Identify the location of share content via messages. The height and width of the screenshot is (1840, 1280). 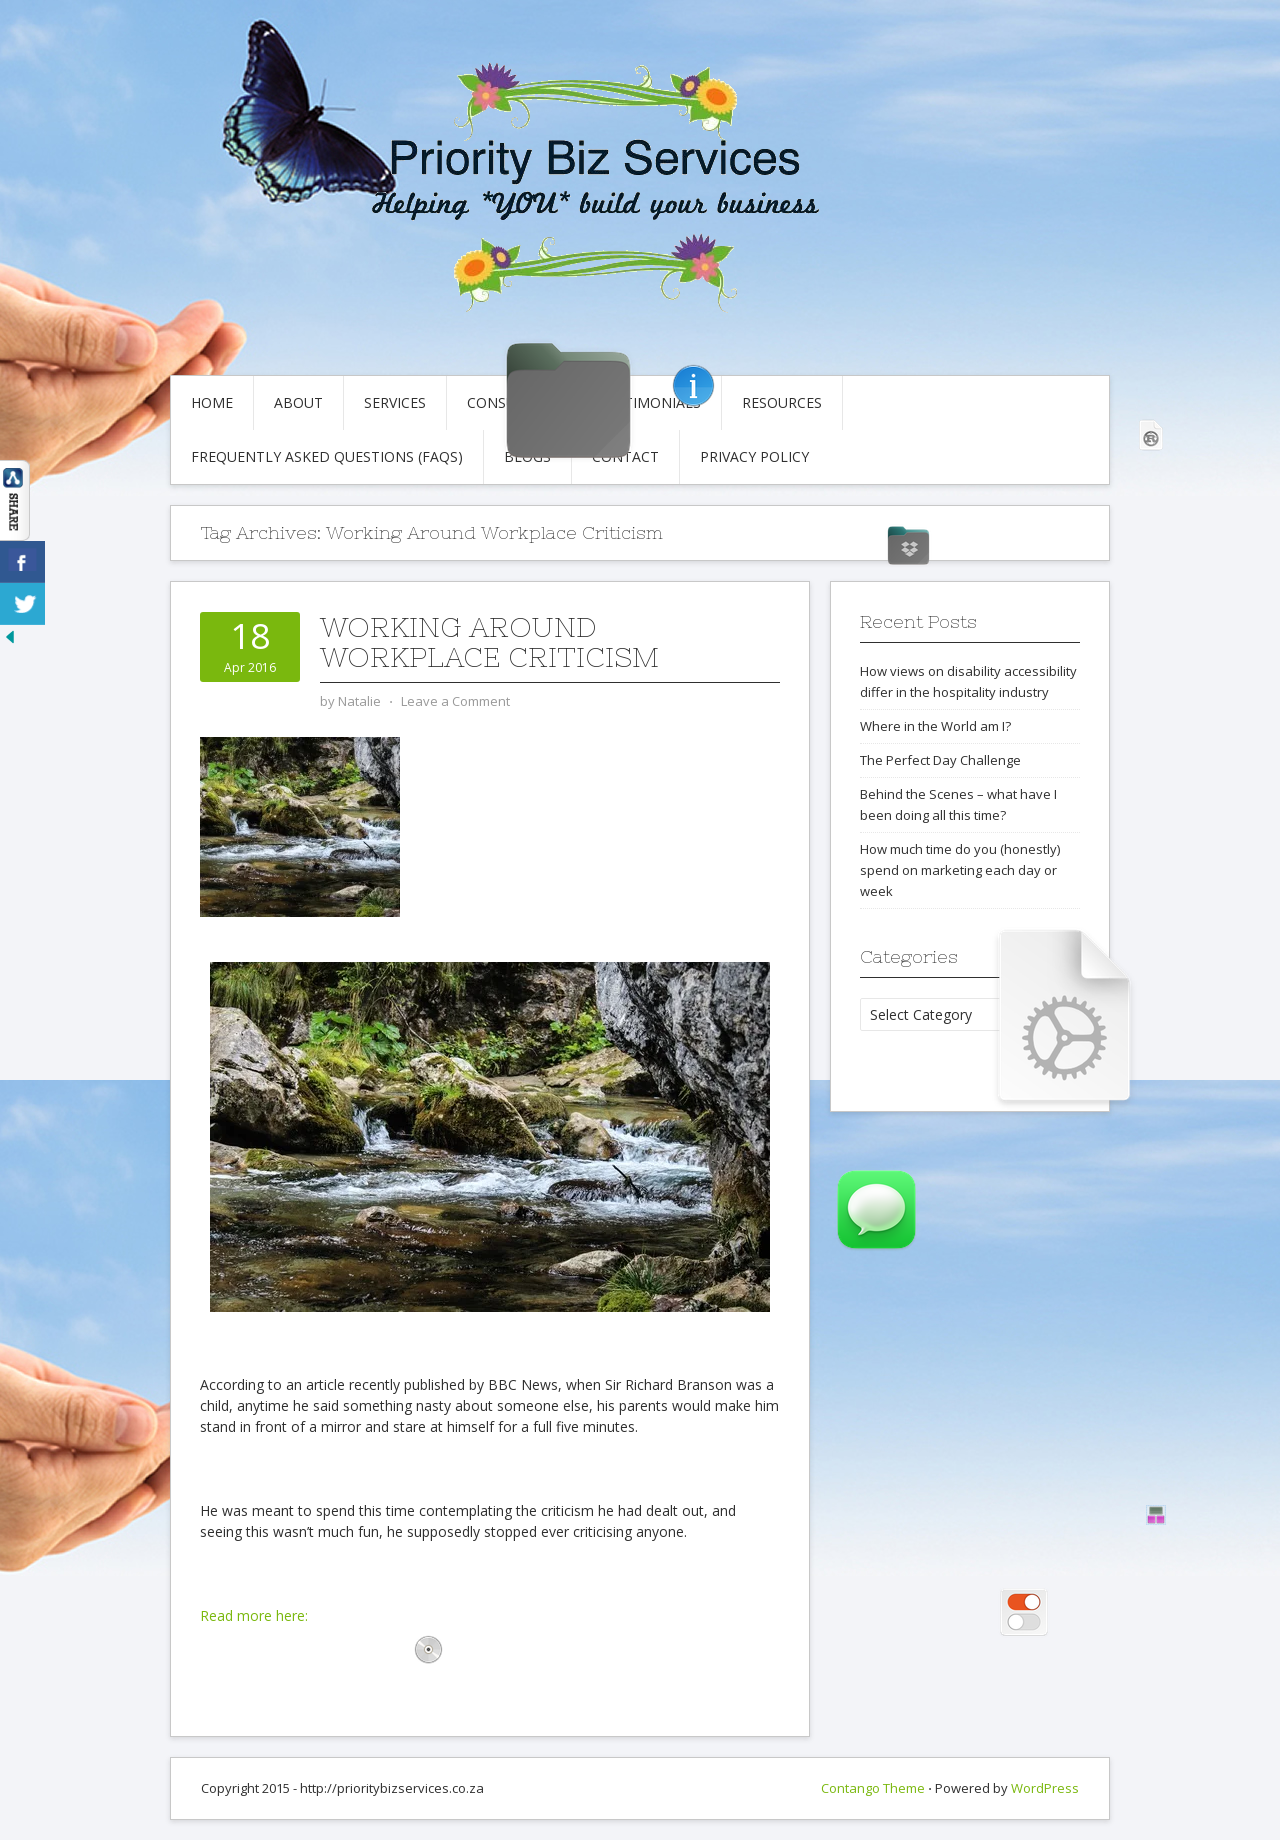
(876, 1209).